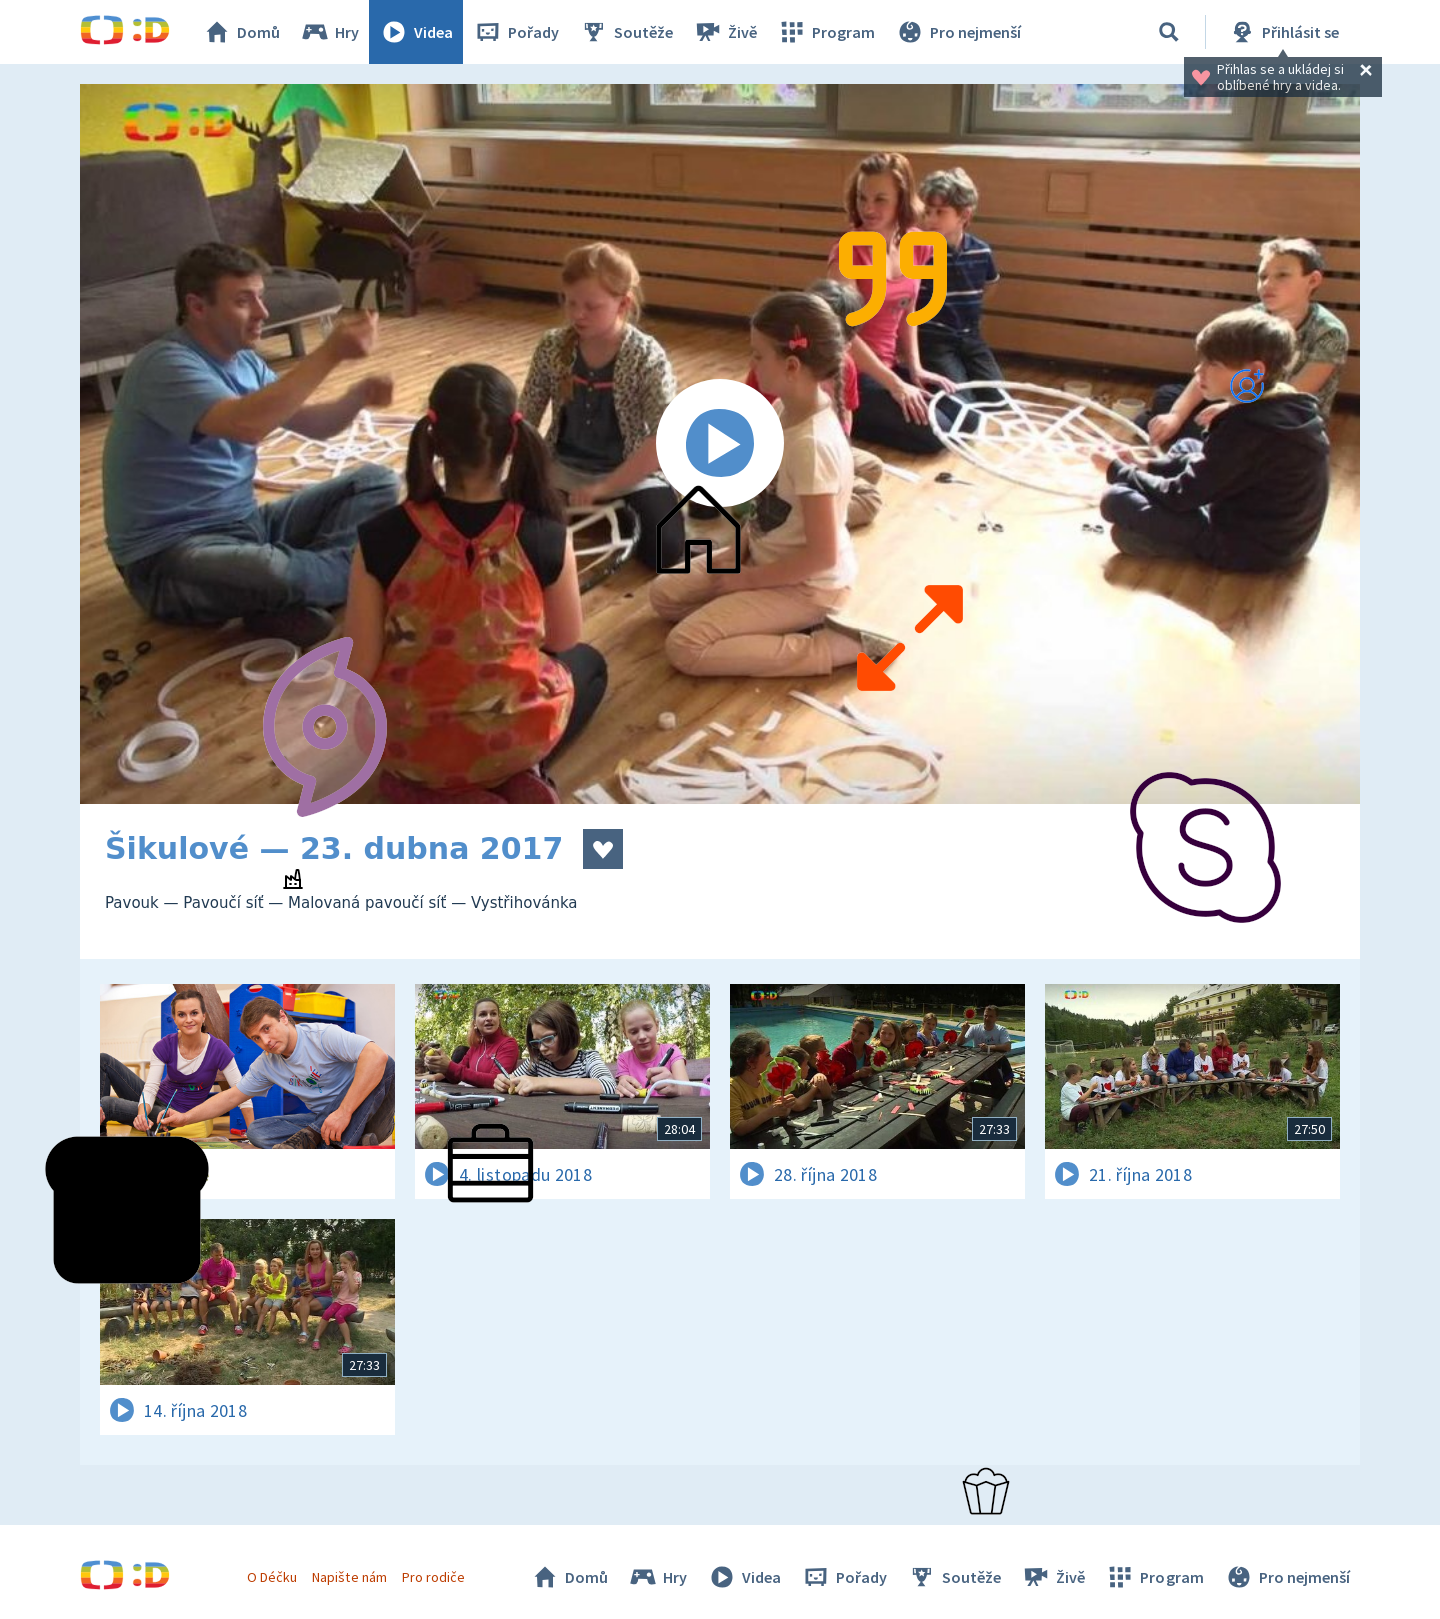 This screenshot has height=1619, width=1440. I want to click on browse movies or entertainment content, so click(986, 1493).